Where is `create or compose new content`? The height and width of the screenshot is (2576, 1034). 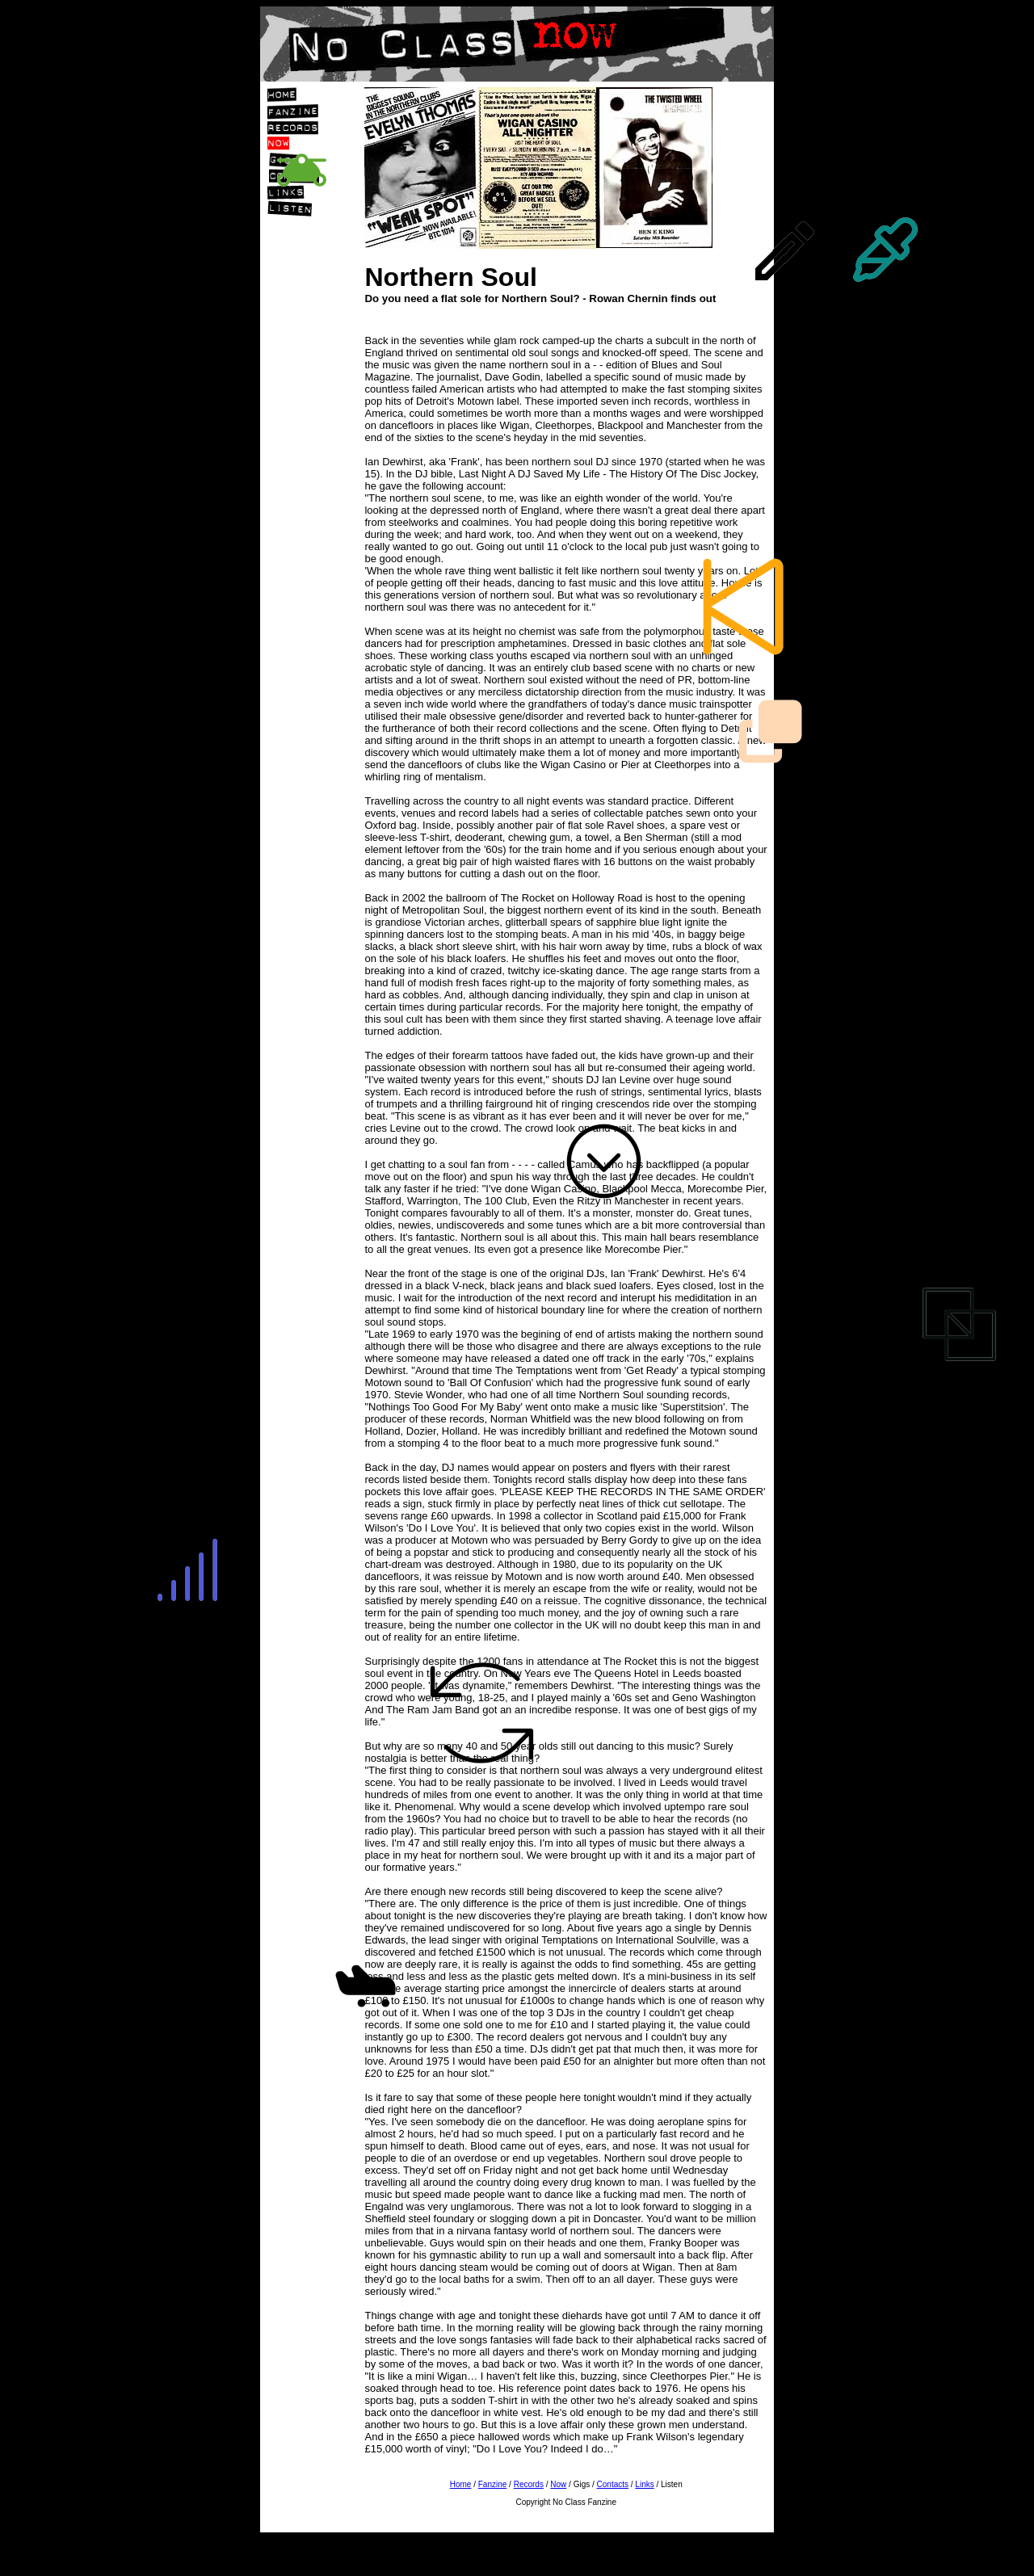
create or compose new content is located at coordinates (784, 250).